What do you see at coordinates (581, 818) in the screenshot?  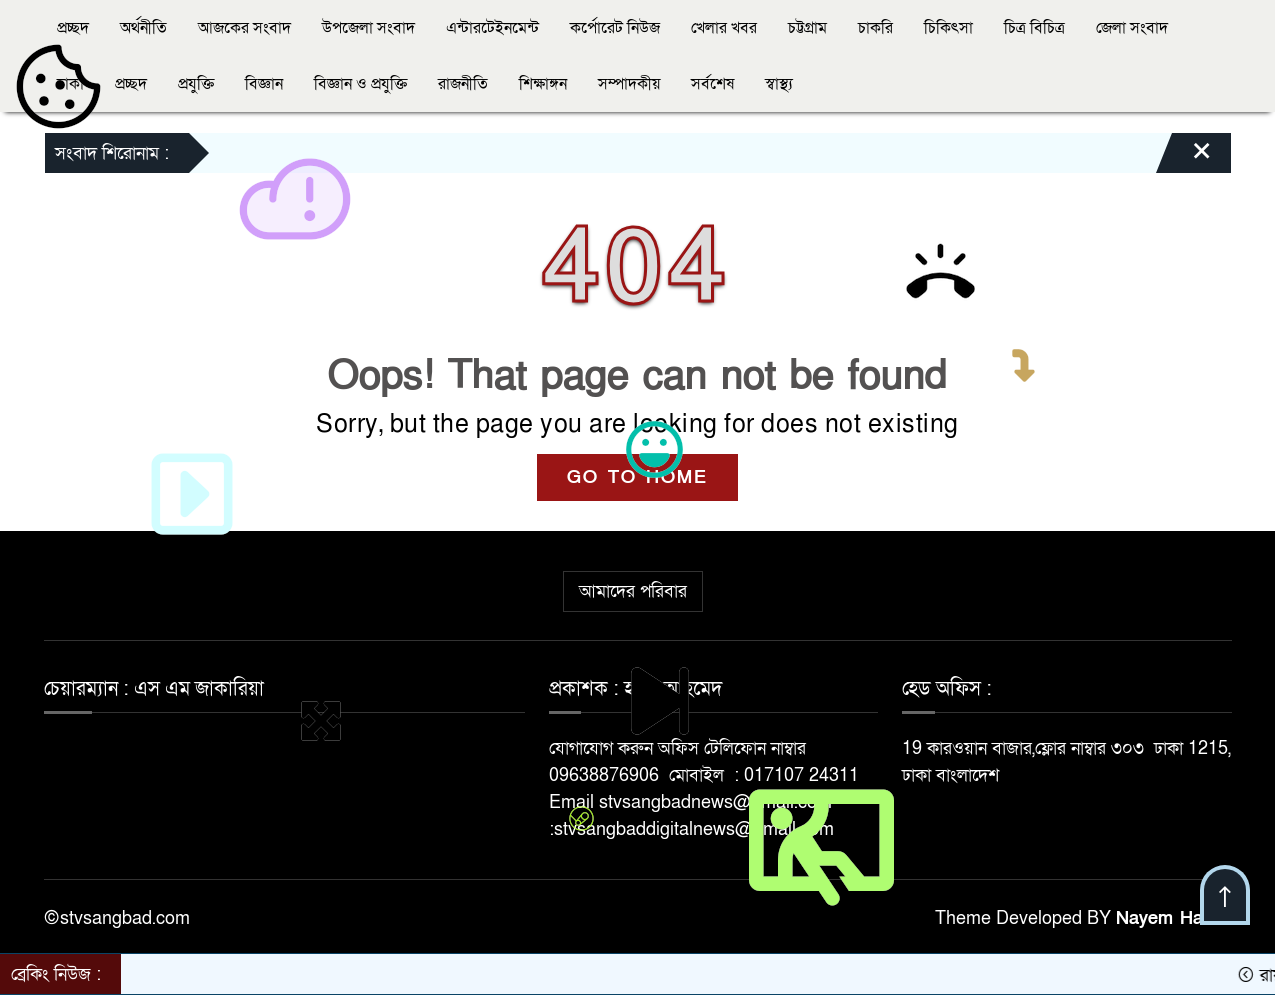 I see `open steam gaming platform` at bounding box center [581, 818].